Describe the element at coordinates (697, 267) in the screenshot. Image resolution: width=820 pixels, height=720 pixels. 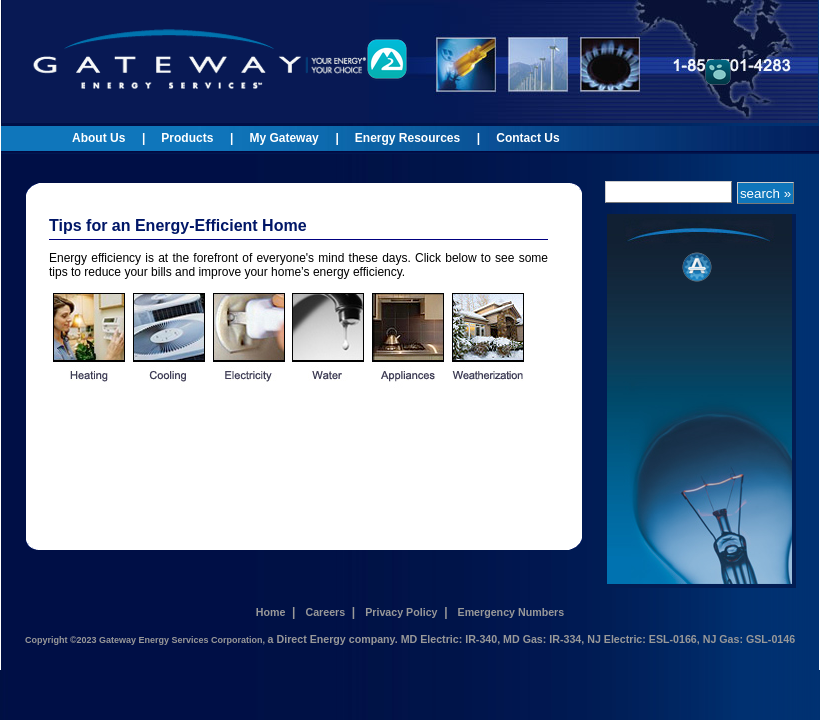
I see `open software properties or driver settings` at that location.